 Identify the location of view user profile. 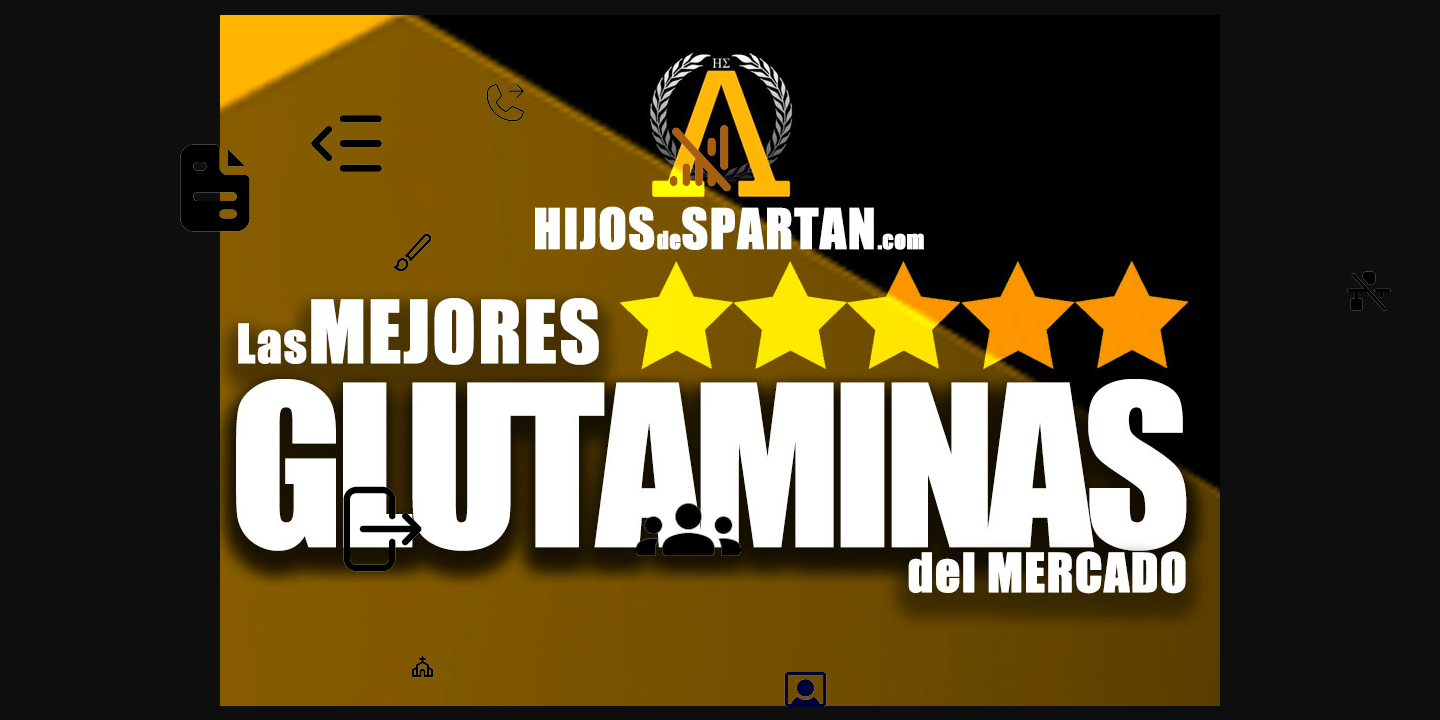
(805, 689).